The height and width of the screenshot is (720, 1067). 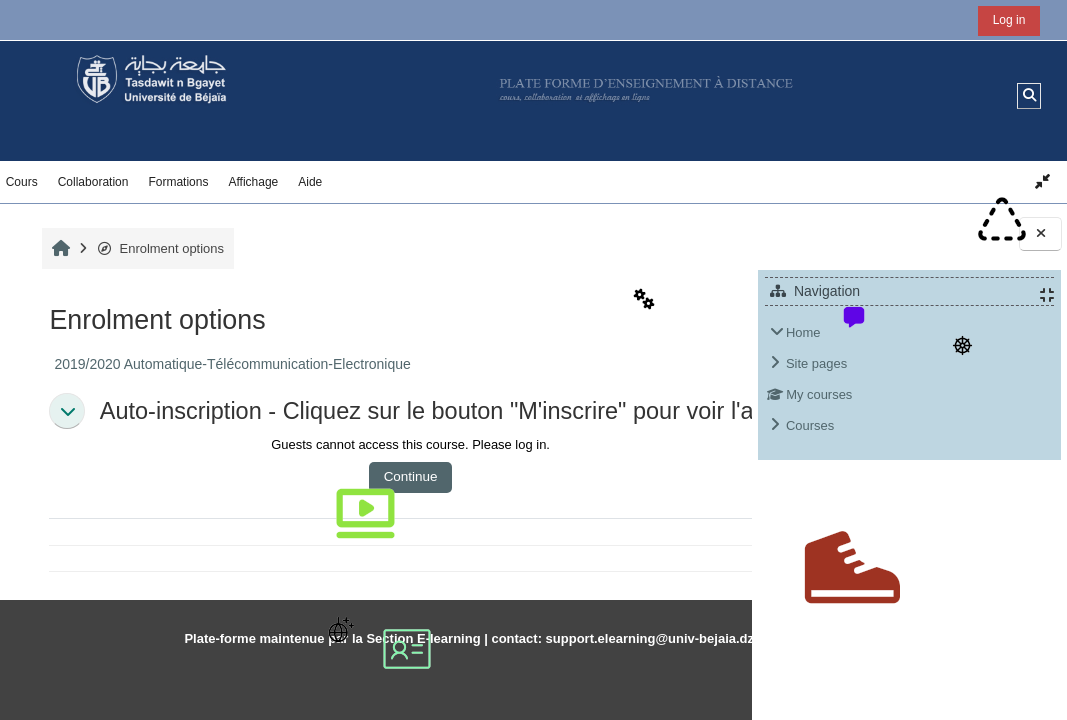 What do you see at coordinates (962, 345) in the screenshot?
I see `navigate to steering or navigation controls` at bounding box center [962, 345].